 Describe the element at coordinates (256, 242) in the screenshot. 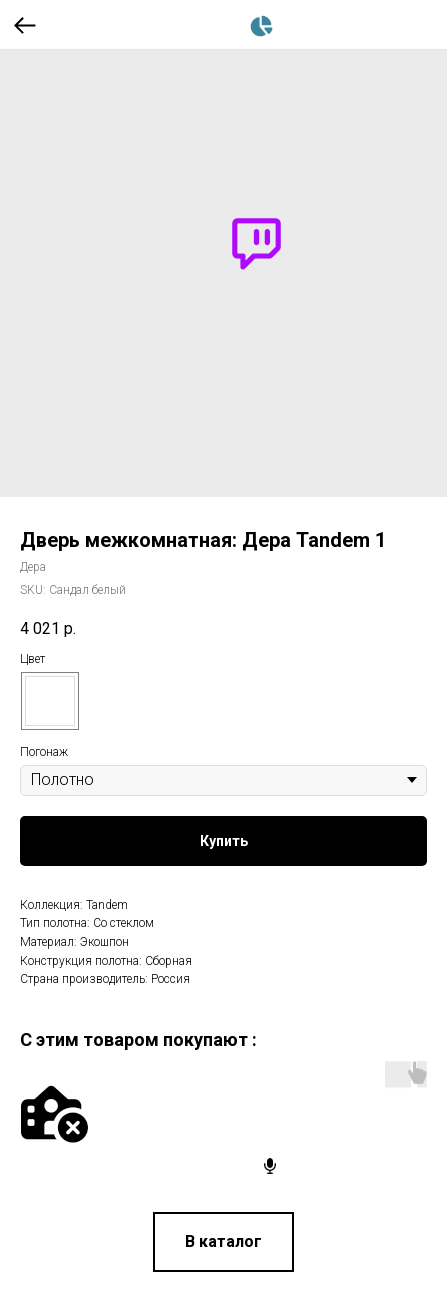

I see `open twitch app or website` at that location.